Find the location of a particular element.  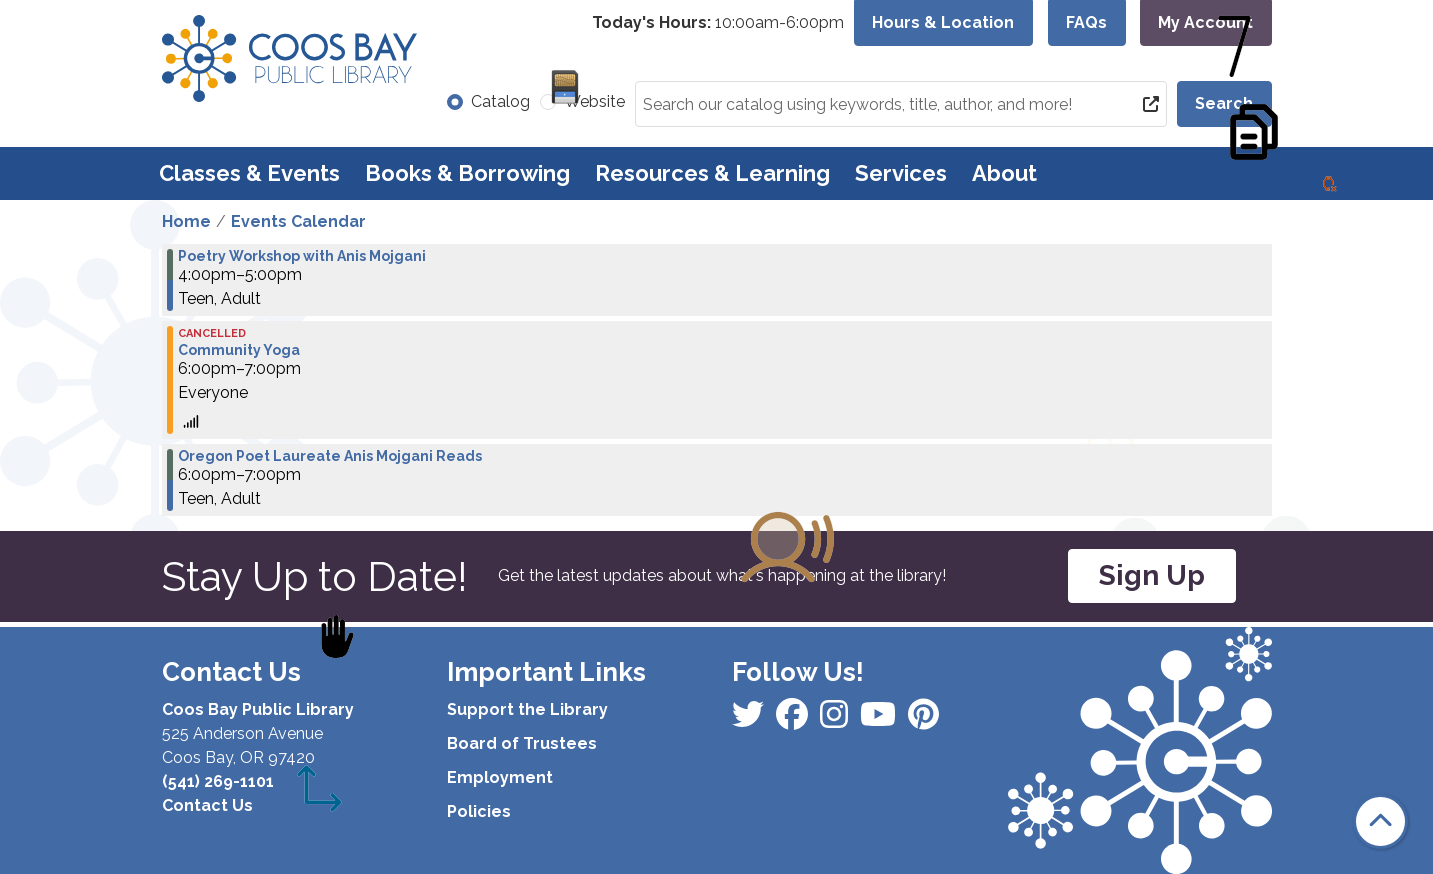

stop or halt an action is located at coordinates (337, 636).